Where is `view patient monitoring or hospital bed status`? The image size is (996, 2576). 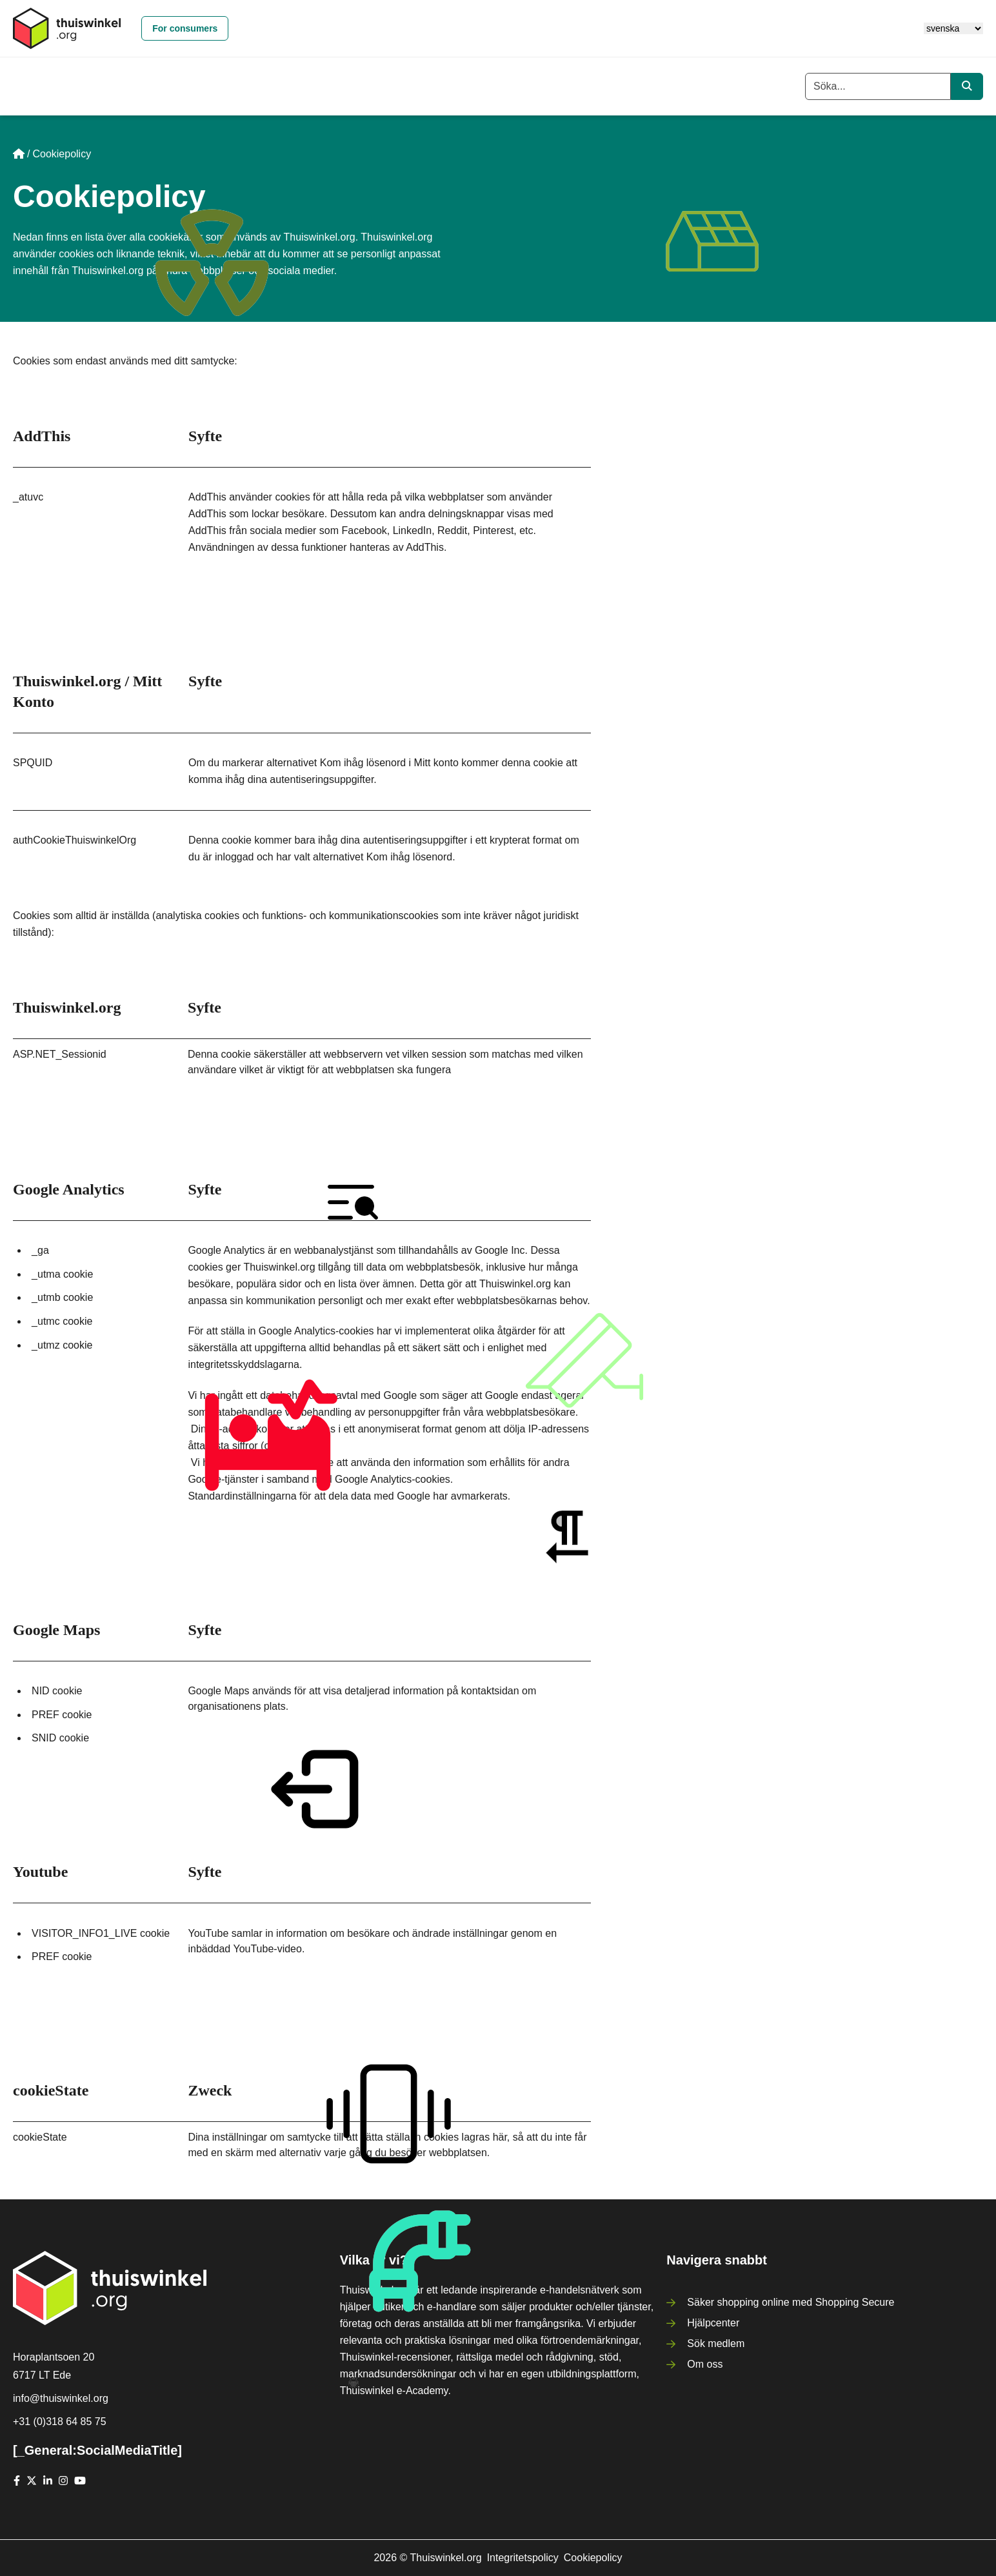 view patient monitoring or hospital bed status is located at coordinates (268, 1442).